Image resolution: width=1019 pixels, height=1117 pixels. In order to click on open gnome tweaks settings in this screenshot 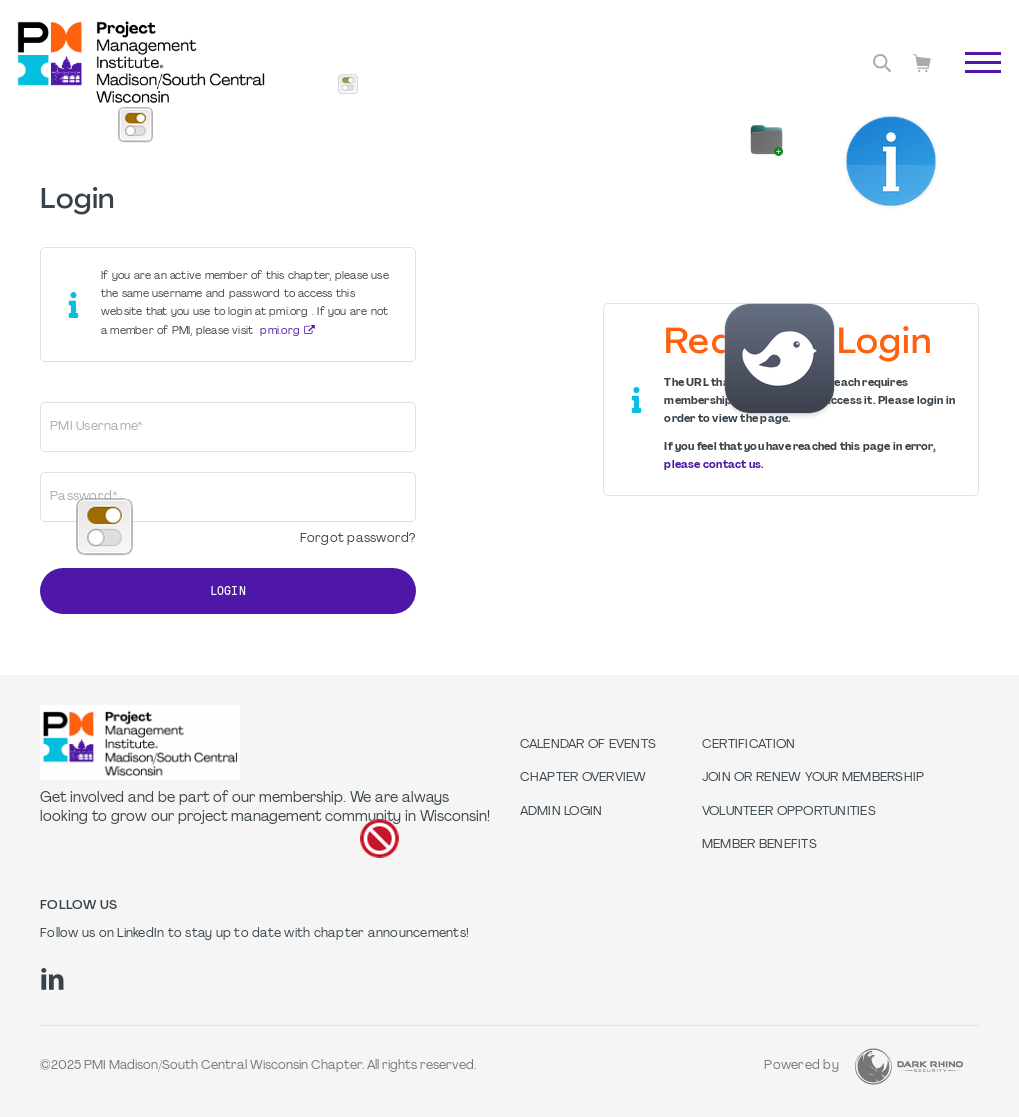, I will do `click(104, 526)`.